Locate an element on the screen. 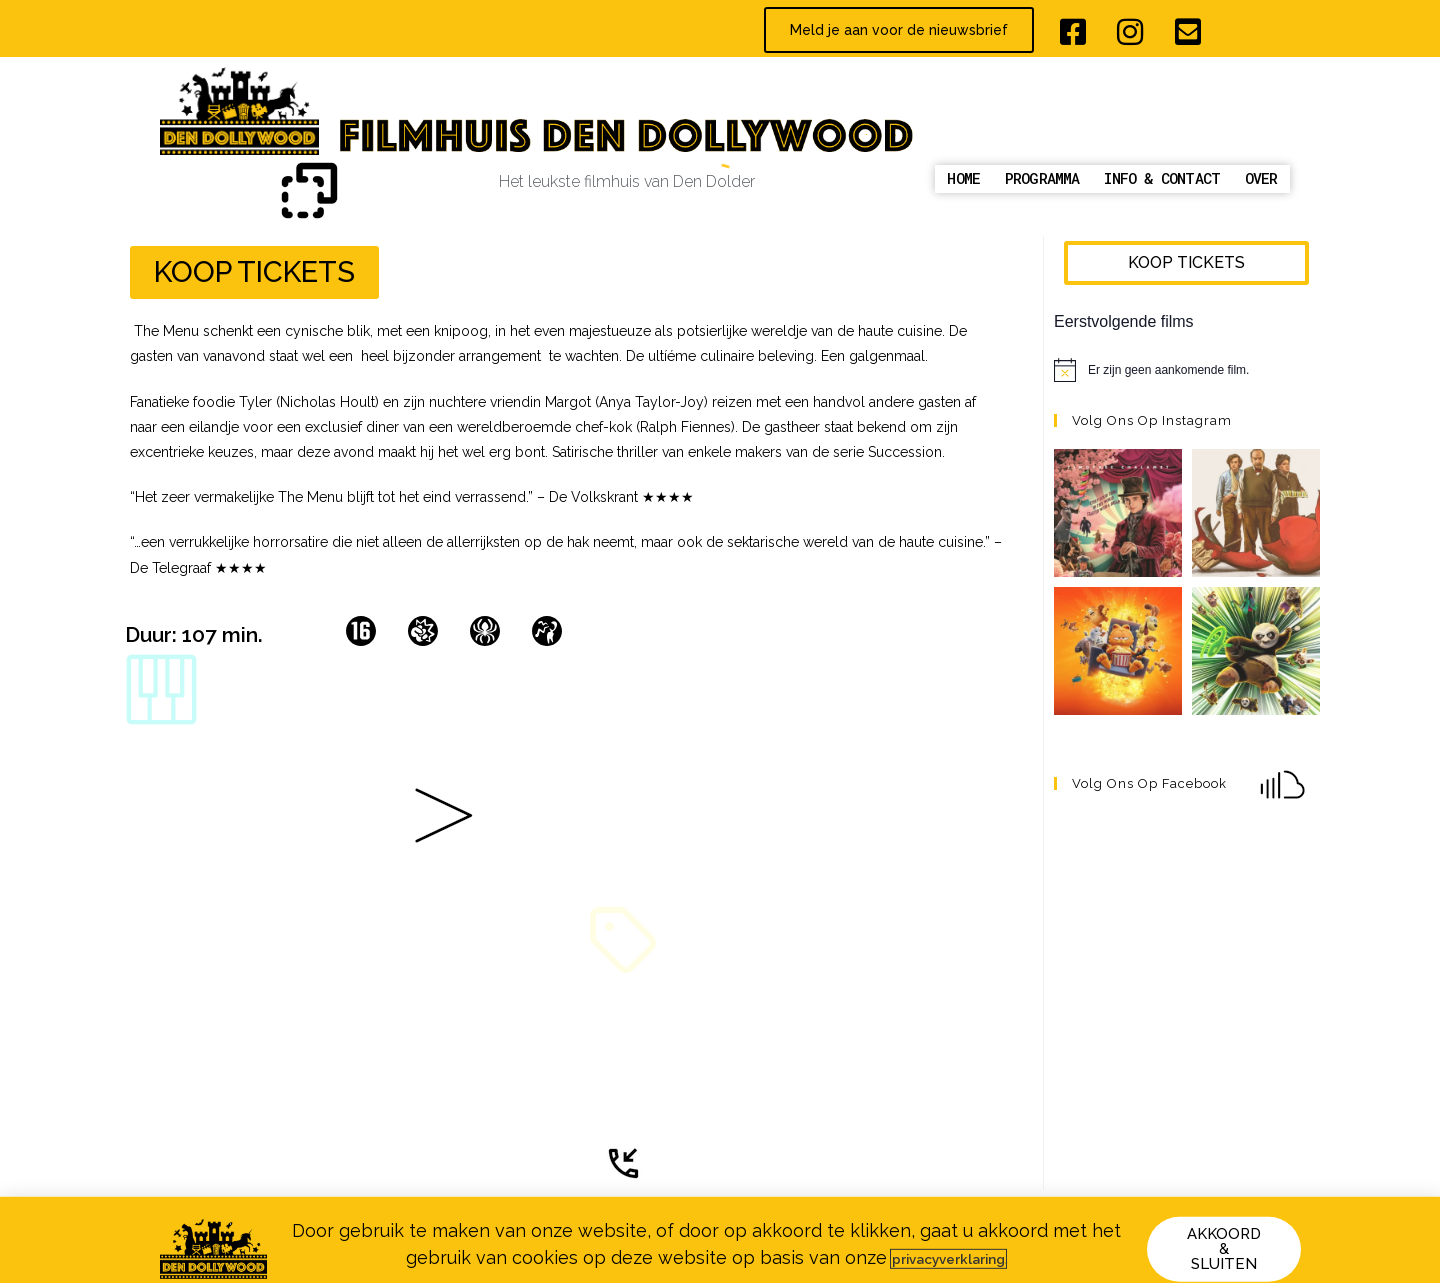  add or manage tags for an item is located at coordinates (623, 940).